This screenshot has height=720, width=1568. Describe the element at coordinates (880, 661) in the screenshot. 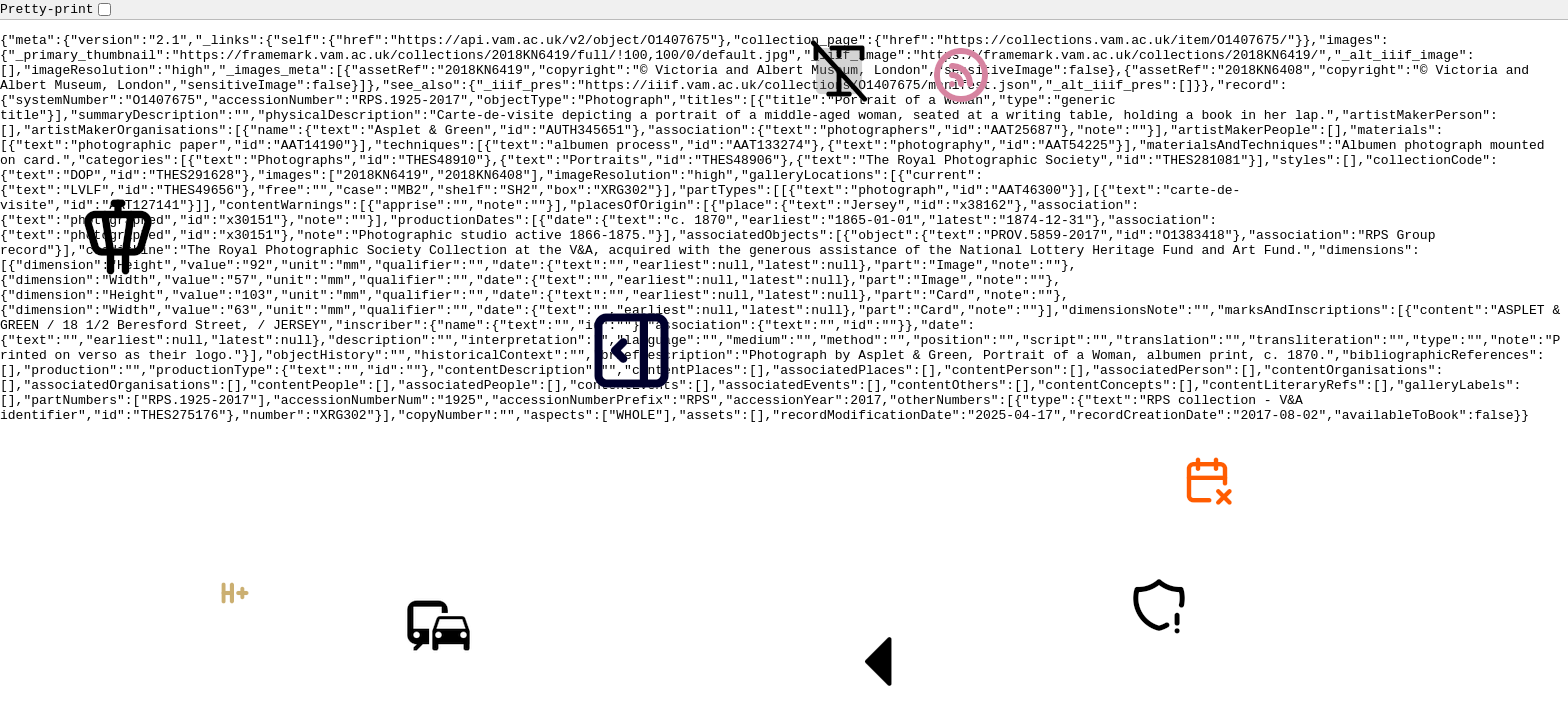

I see `go back to the previous screen` at that location.